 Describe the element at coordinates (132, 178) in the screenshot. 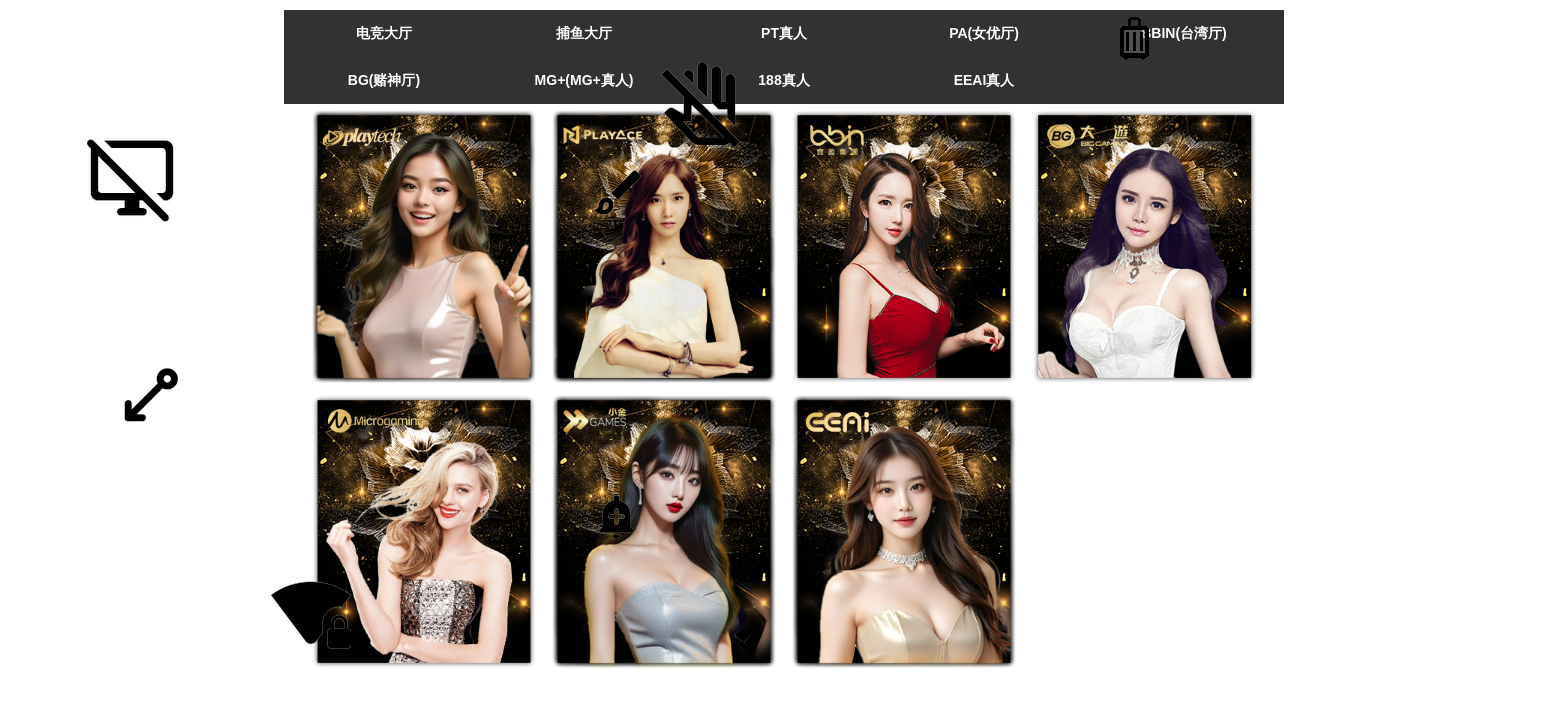

I see `desktop access is disabled or unavailable` at that location.